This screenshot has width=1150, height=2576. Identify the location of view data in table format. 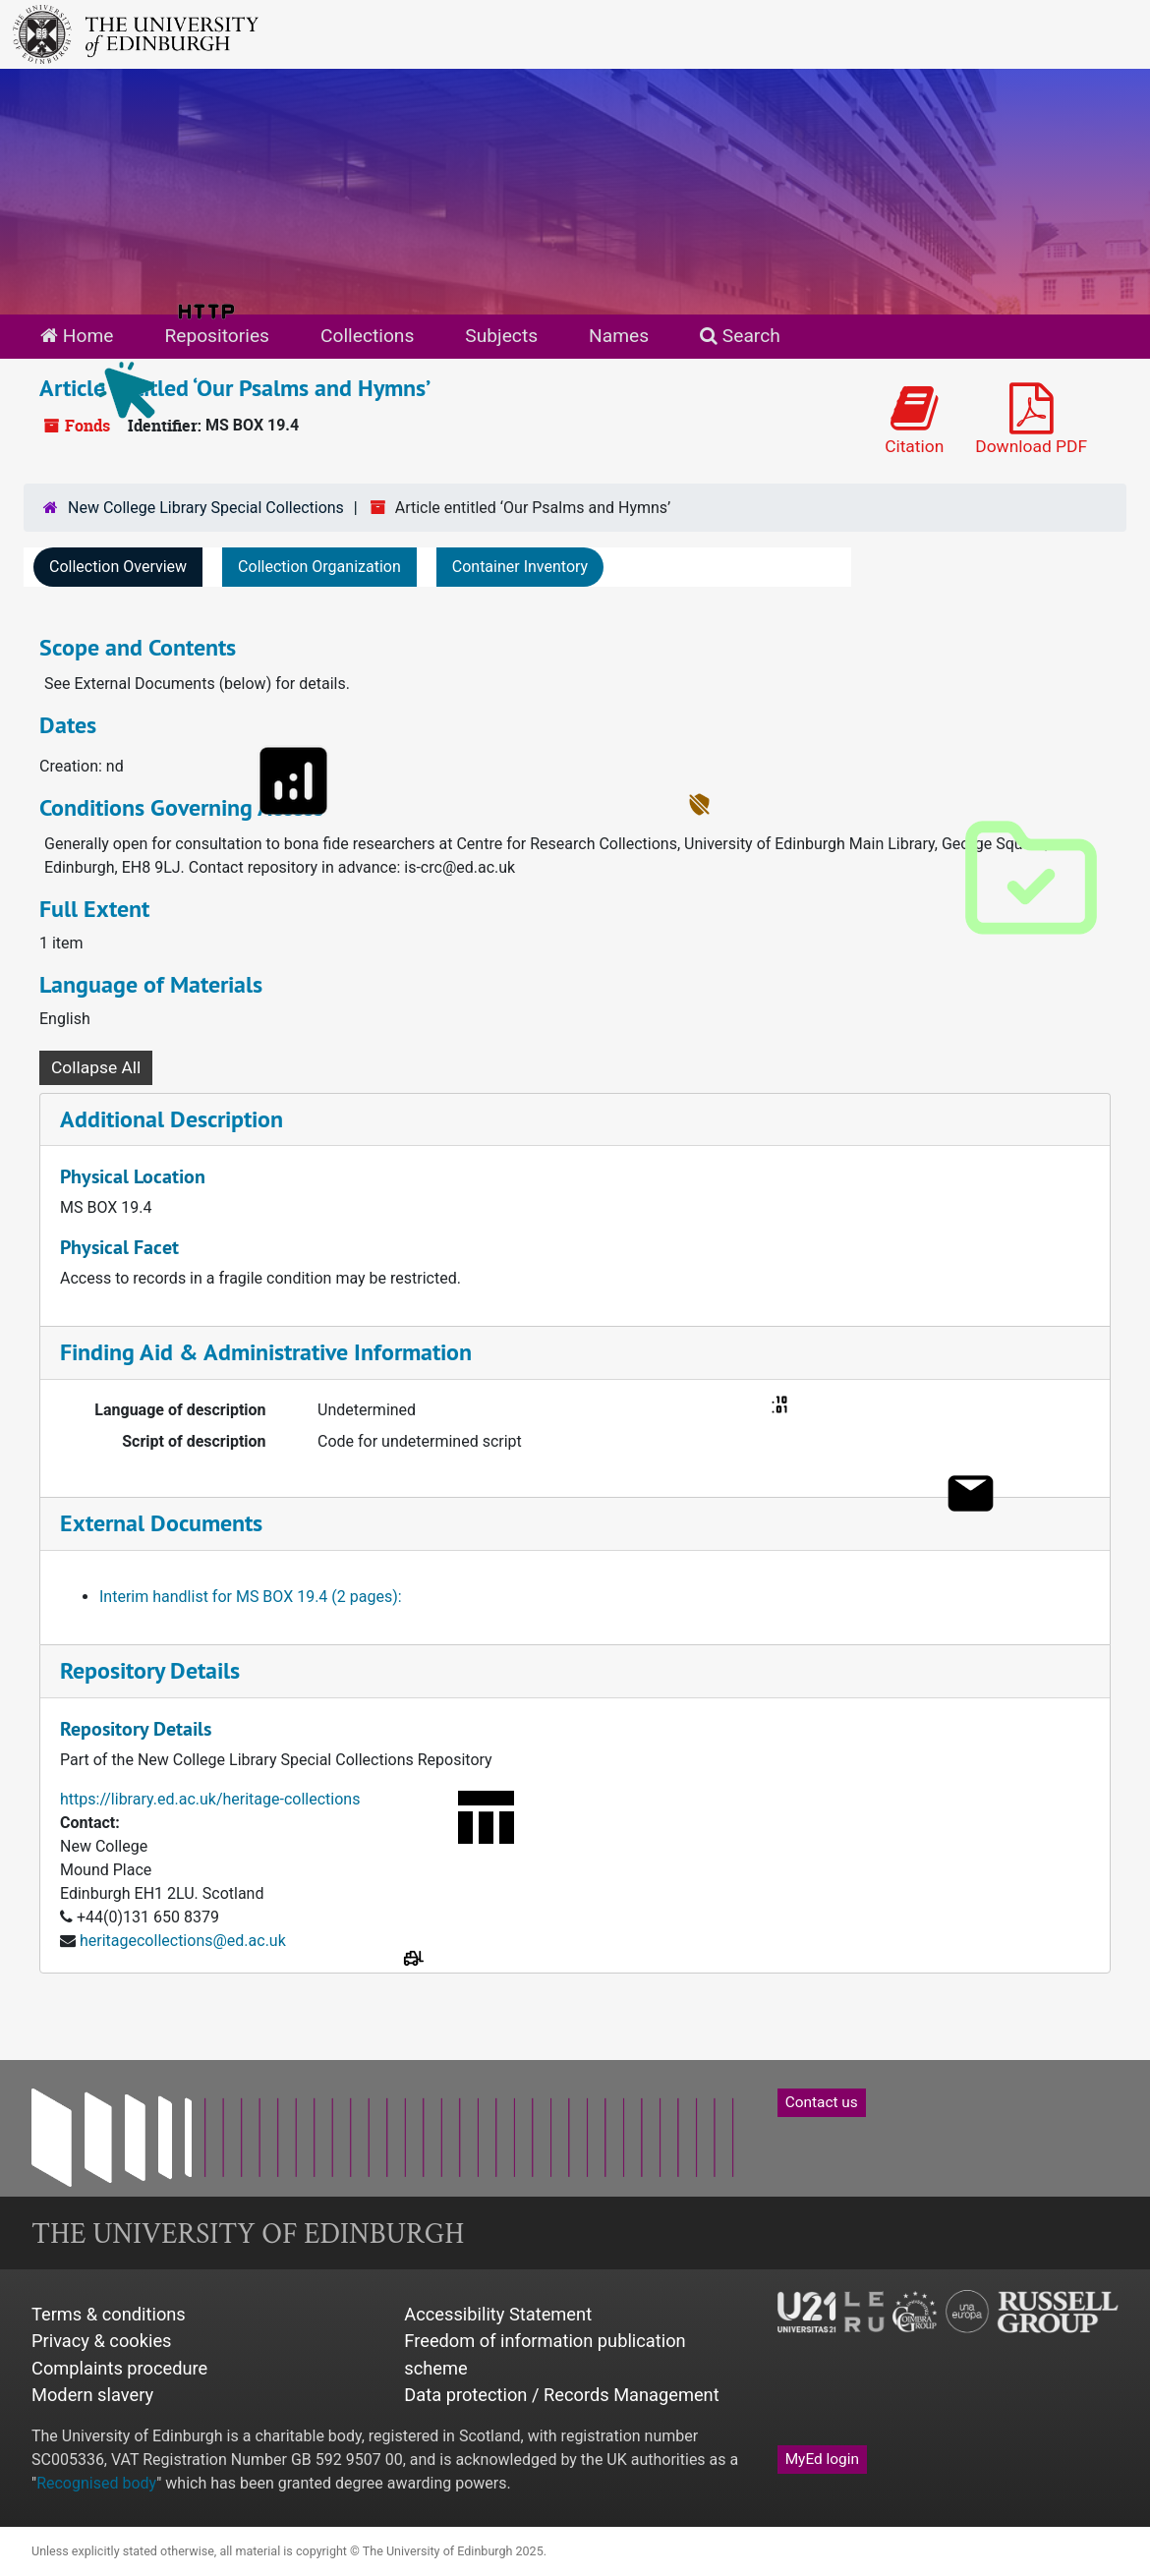
(485, 1817).